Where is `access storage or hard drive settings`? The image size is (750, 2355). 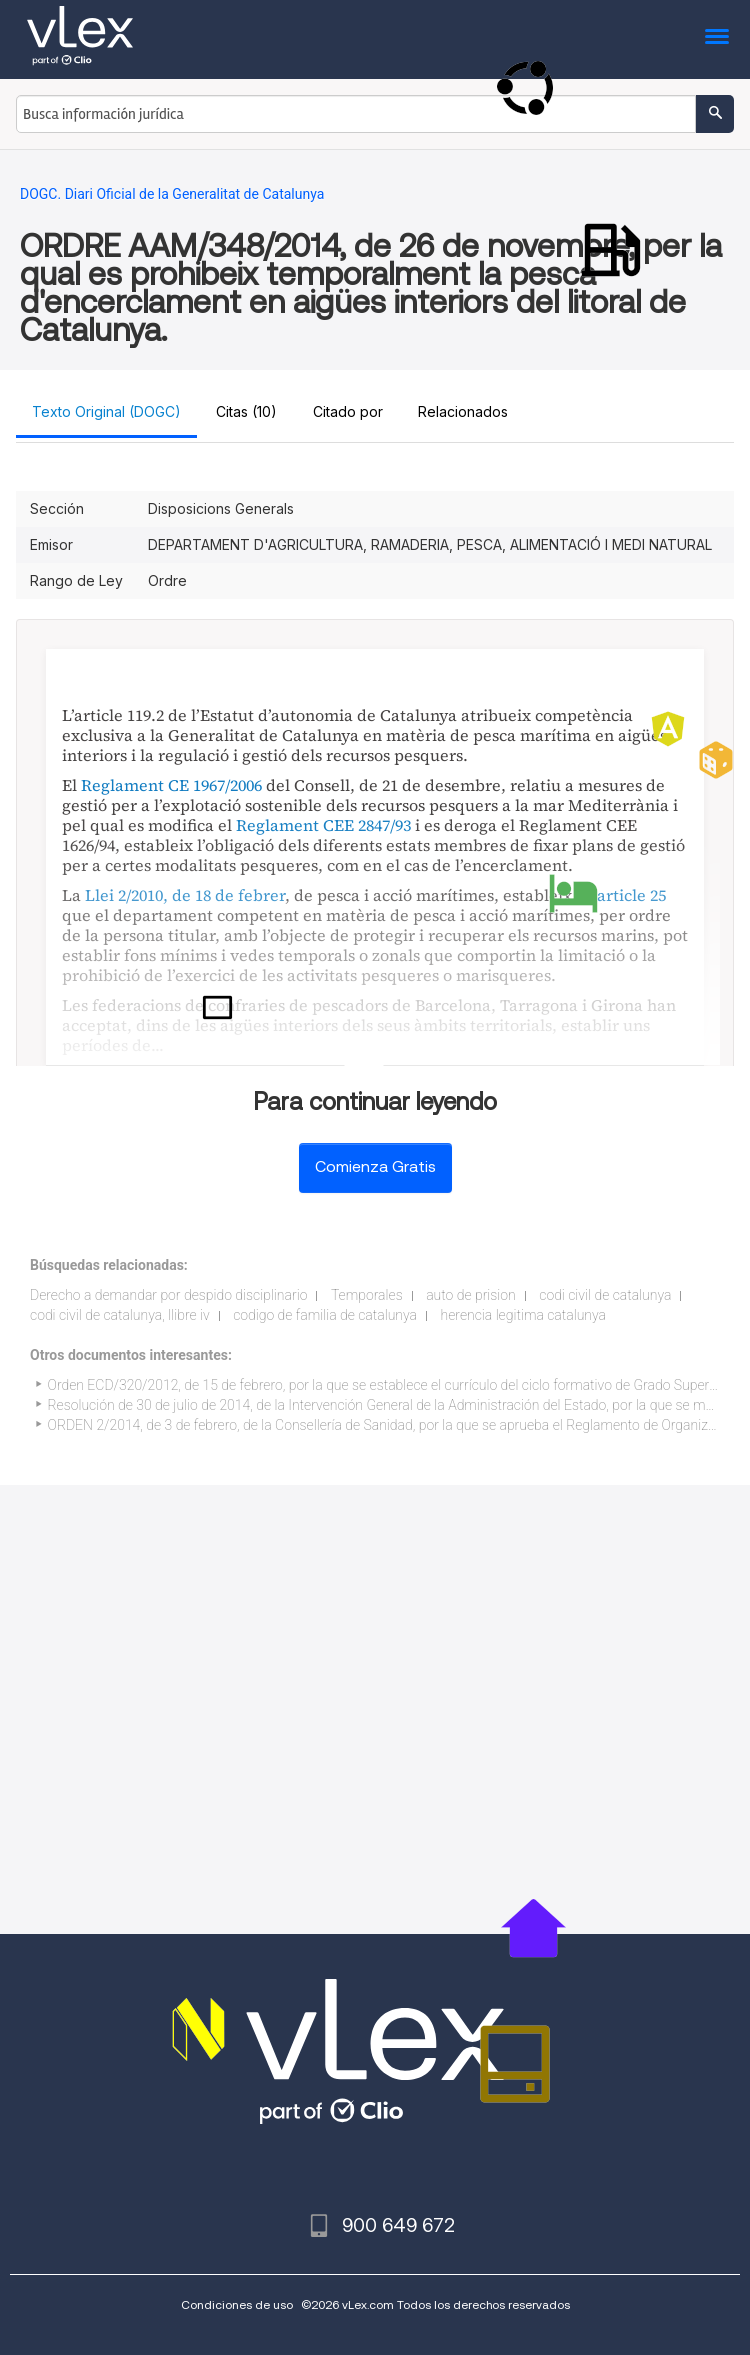
access storage or hard drive settings is located at coordinates (515, 2064).